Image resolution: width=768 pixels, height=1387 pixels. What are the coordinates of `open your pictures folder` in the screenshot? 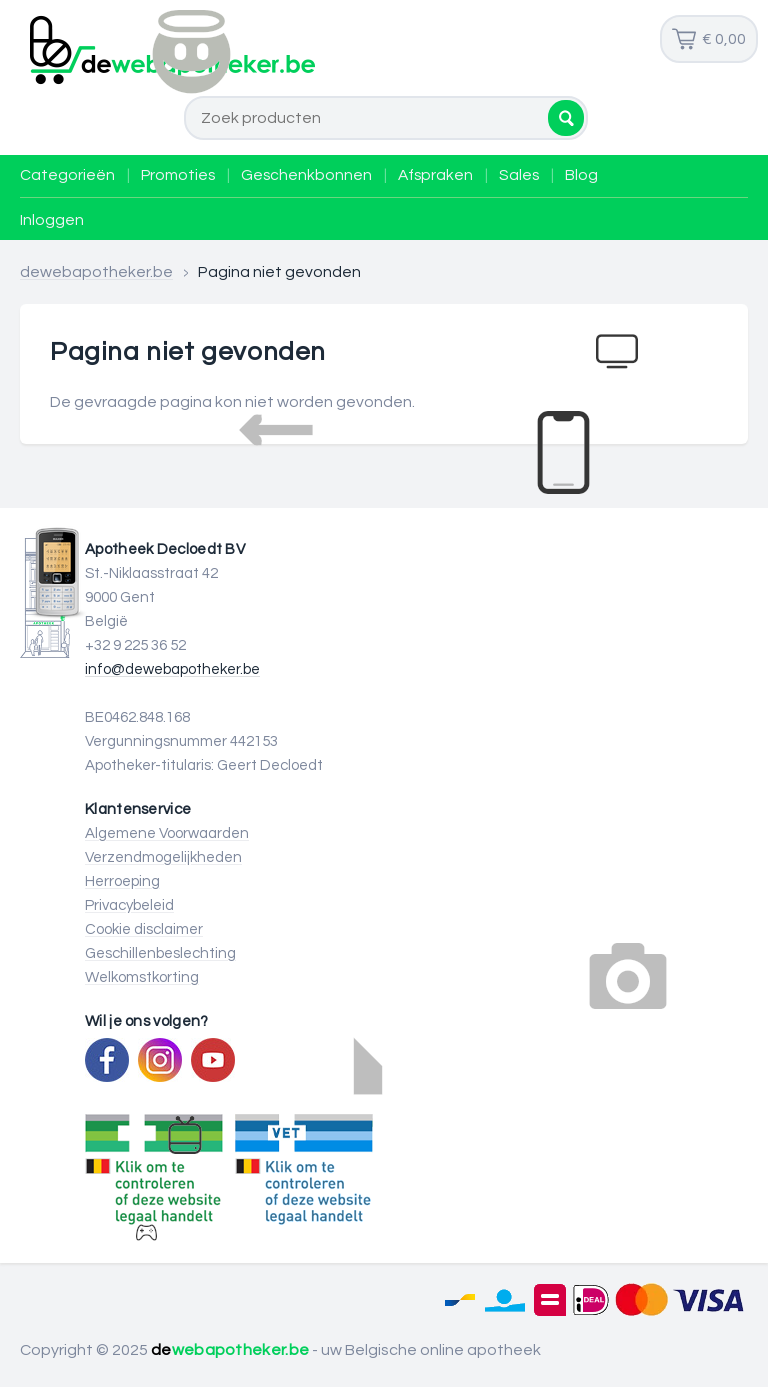 It's located at (628, 976).